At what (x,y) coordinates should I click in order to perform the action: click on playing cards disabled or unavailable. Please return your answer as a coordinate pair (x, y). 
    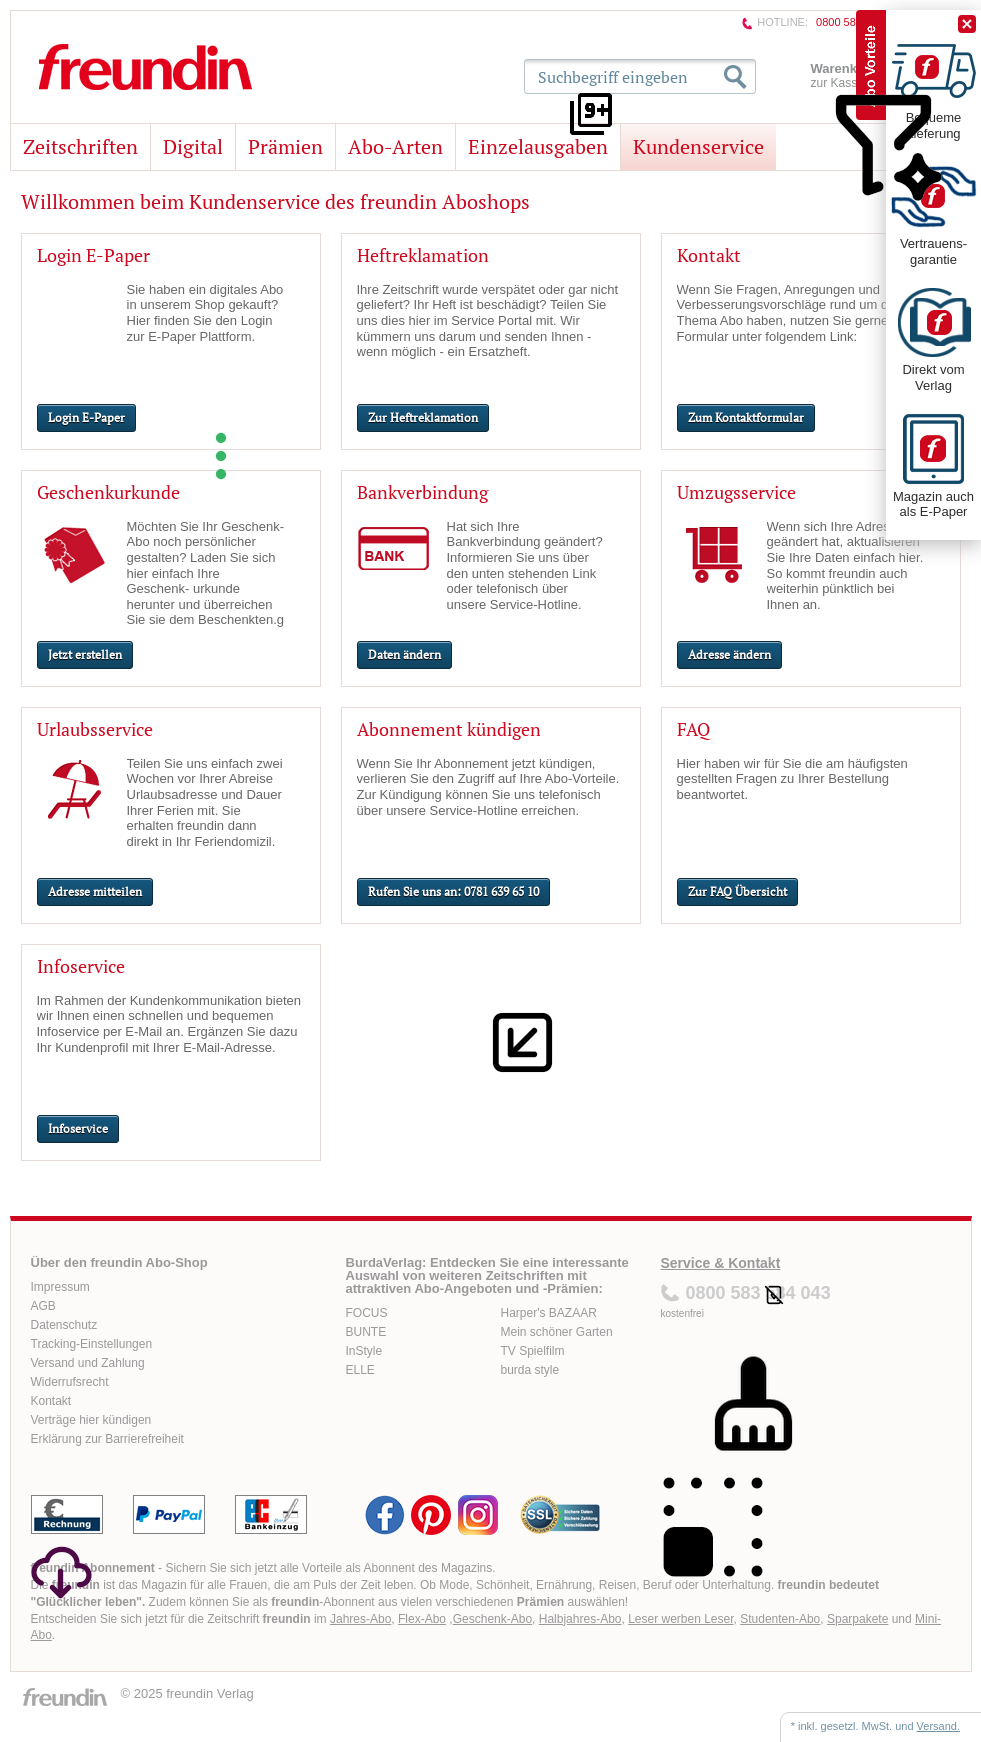
    Looking at the image, I should click on (774, 1295).